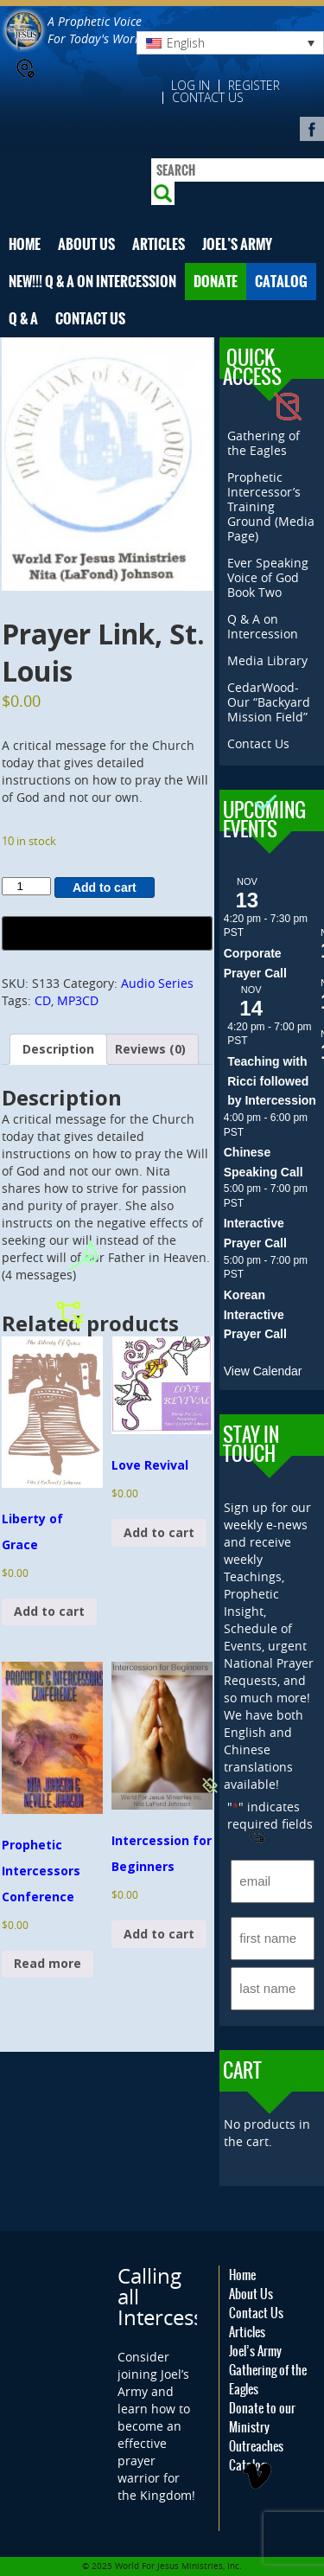  Describe the element at coordinates (257, 2476) in the screenshot. I see `open vimeo app` at that location.